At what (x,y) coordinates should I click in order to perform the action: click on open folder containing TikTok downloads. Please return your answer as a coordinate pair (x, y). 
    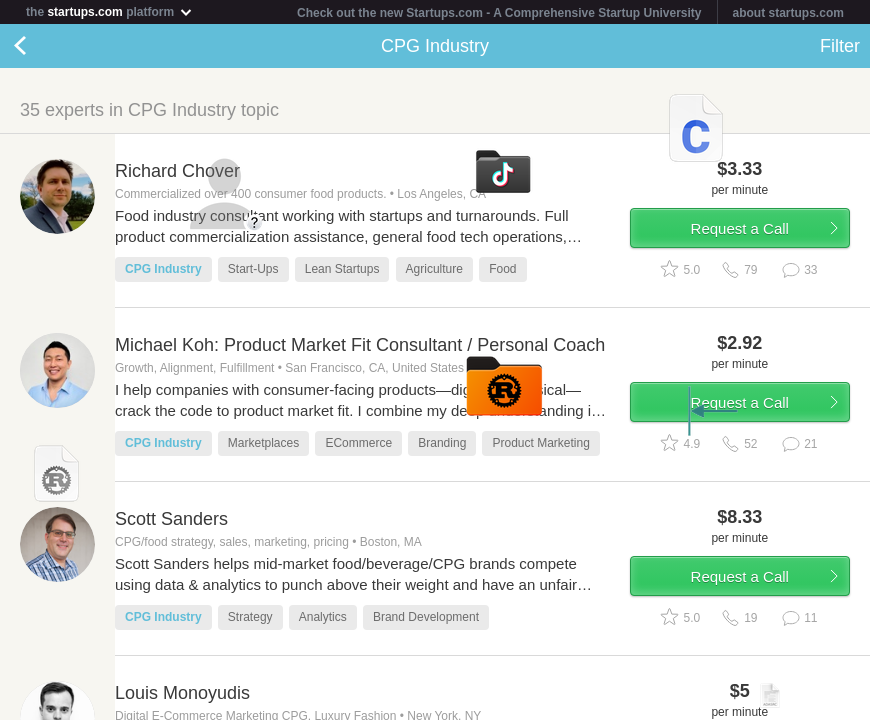
    Looking at the image, I should click on (503, 173).